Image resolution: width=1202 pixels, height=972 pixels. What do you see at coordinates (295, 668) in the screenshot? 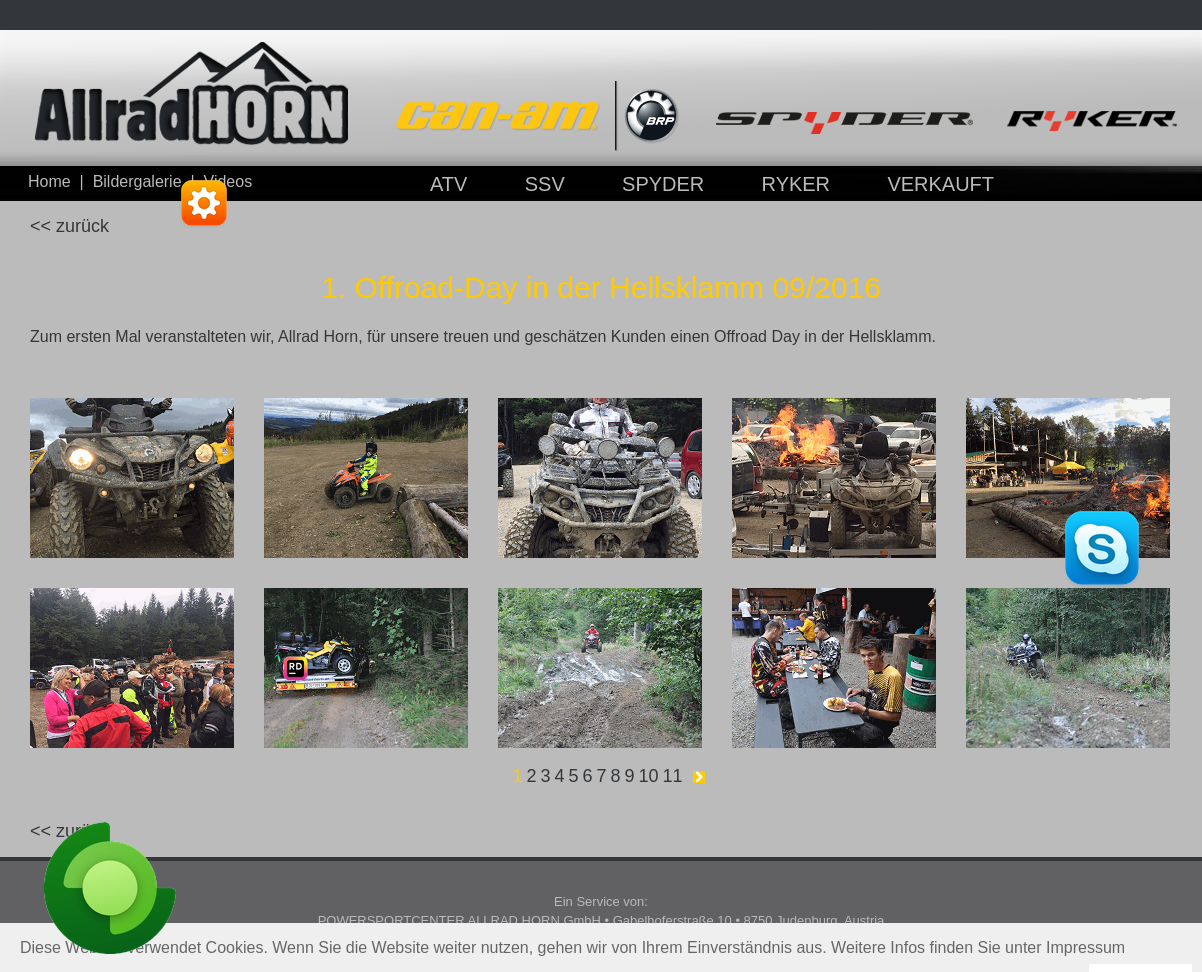
I see `open JetBrains Rider IDE` at bounding box center [295, 668].